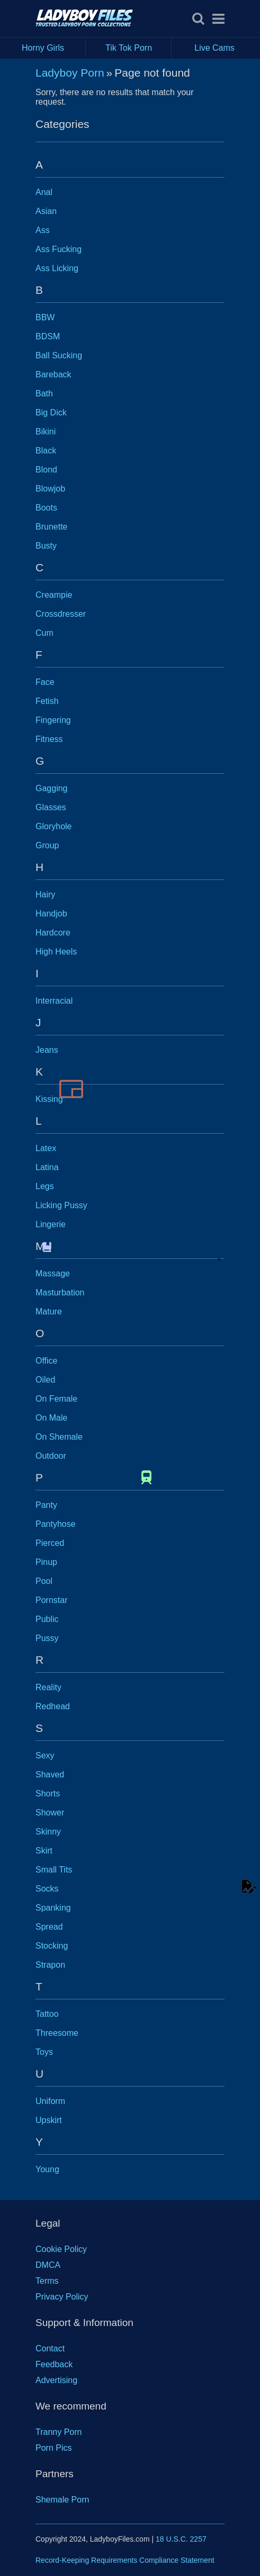  What do you see at coordinates (248, 1886) in the screenshot?
I see `sign a document` at bounding box center [248, 1886].